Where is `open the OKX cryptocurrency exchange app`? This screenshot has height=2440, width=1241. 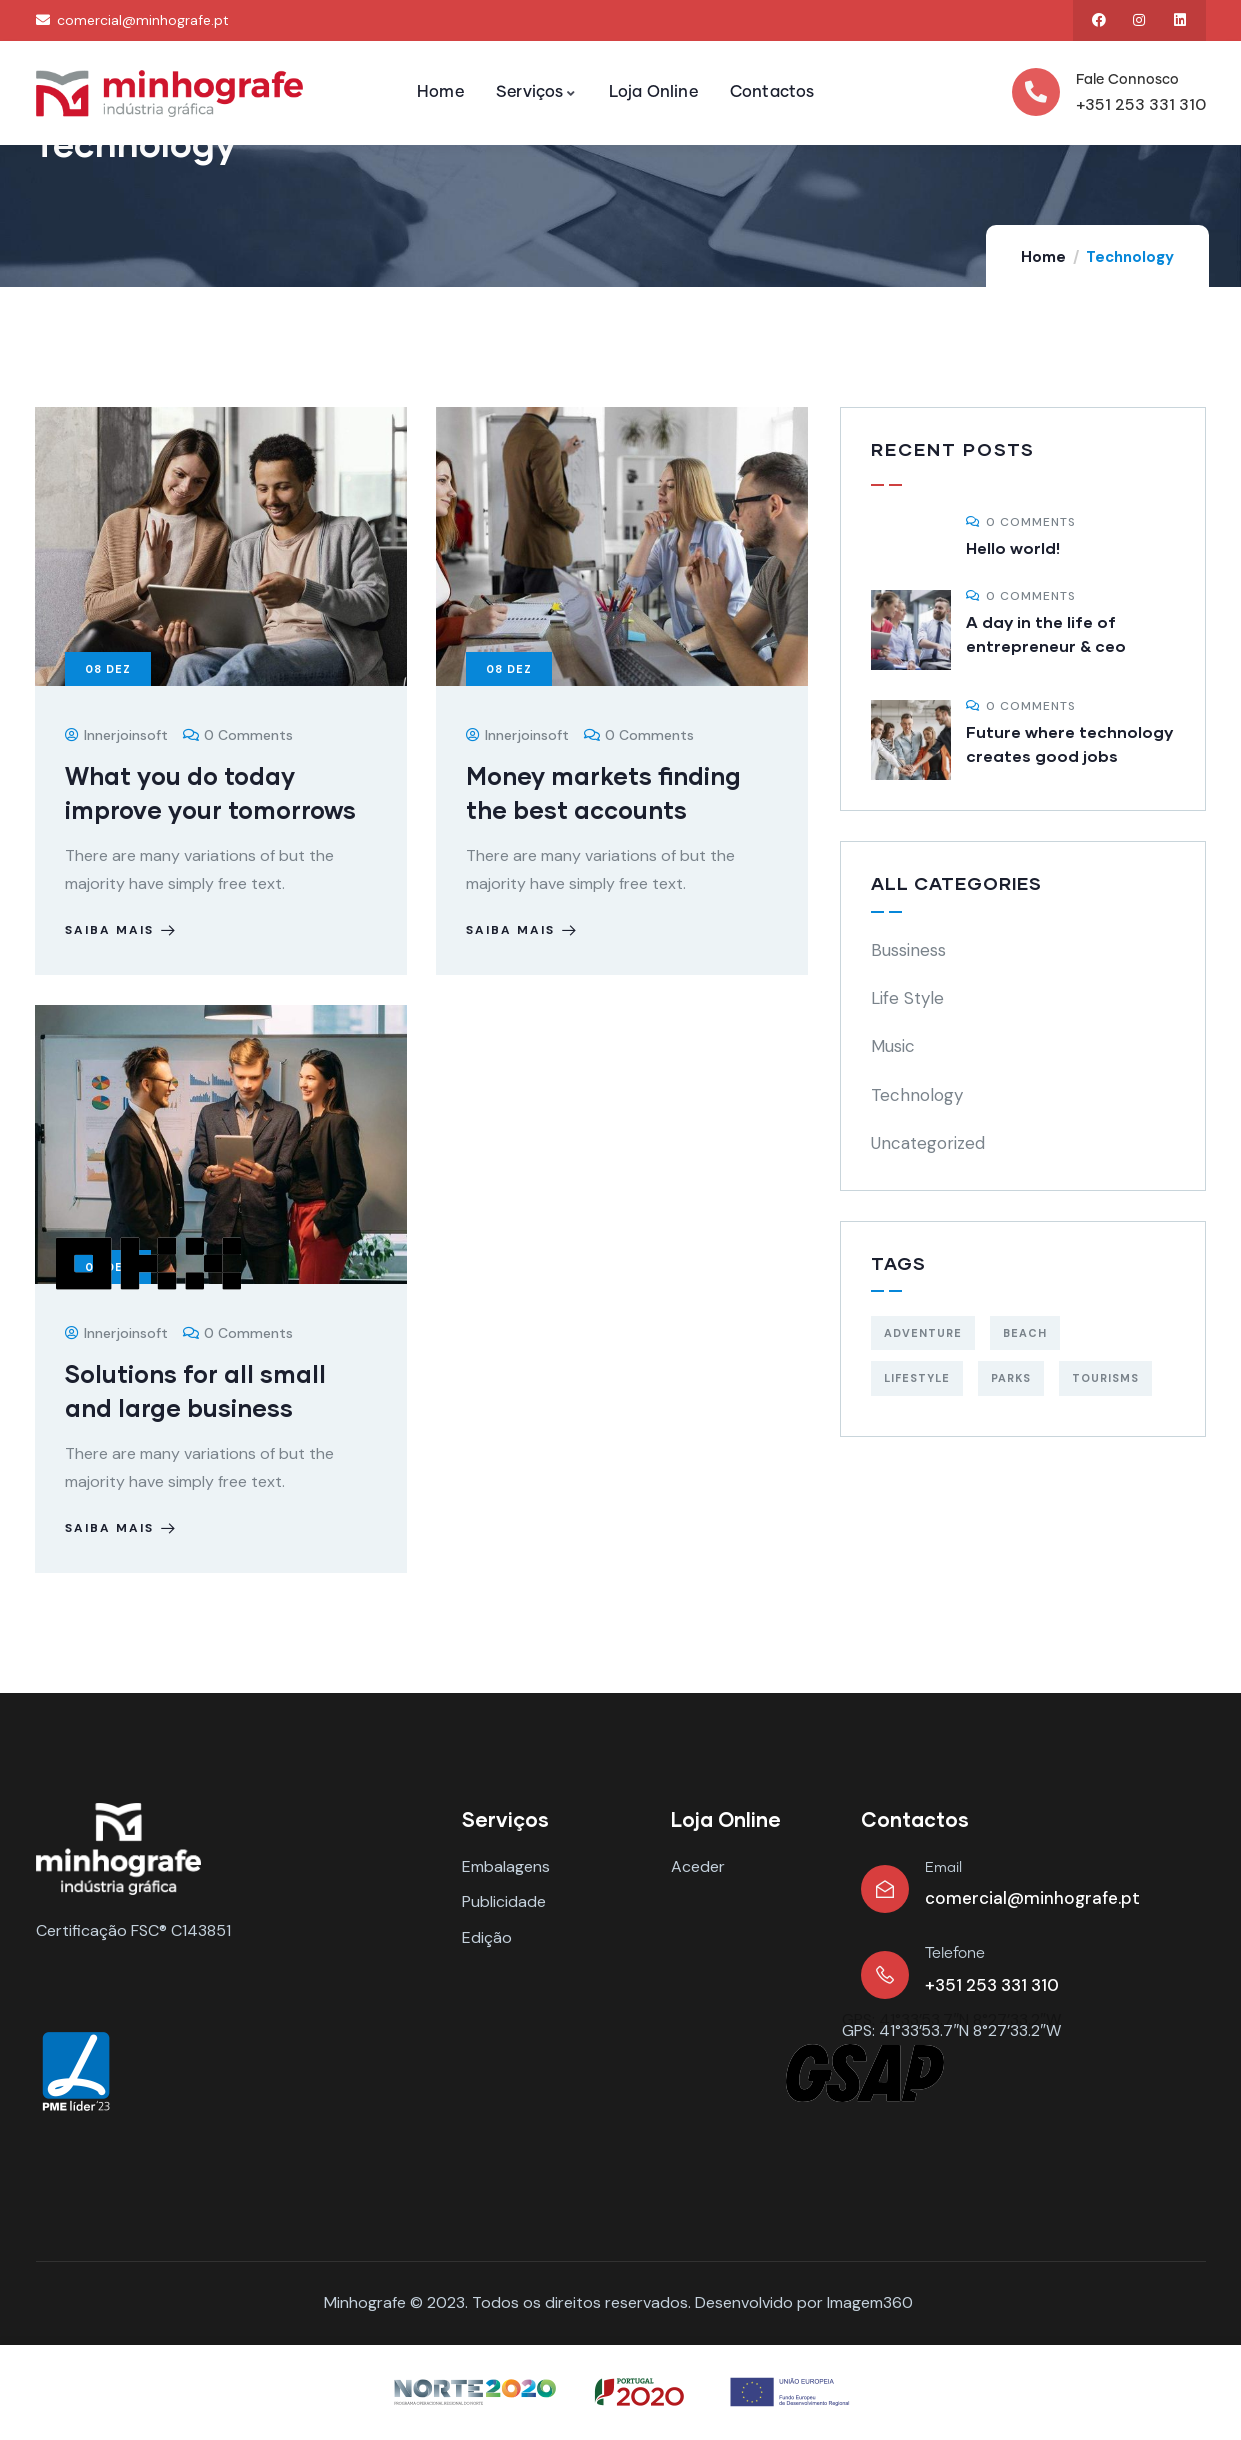 open the OKX cryptocurrency exchange app is located at coordinates (148, 1263).